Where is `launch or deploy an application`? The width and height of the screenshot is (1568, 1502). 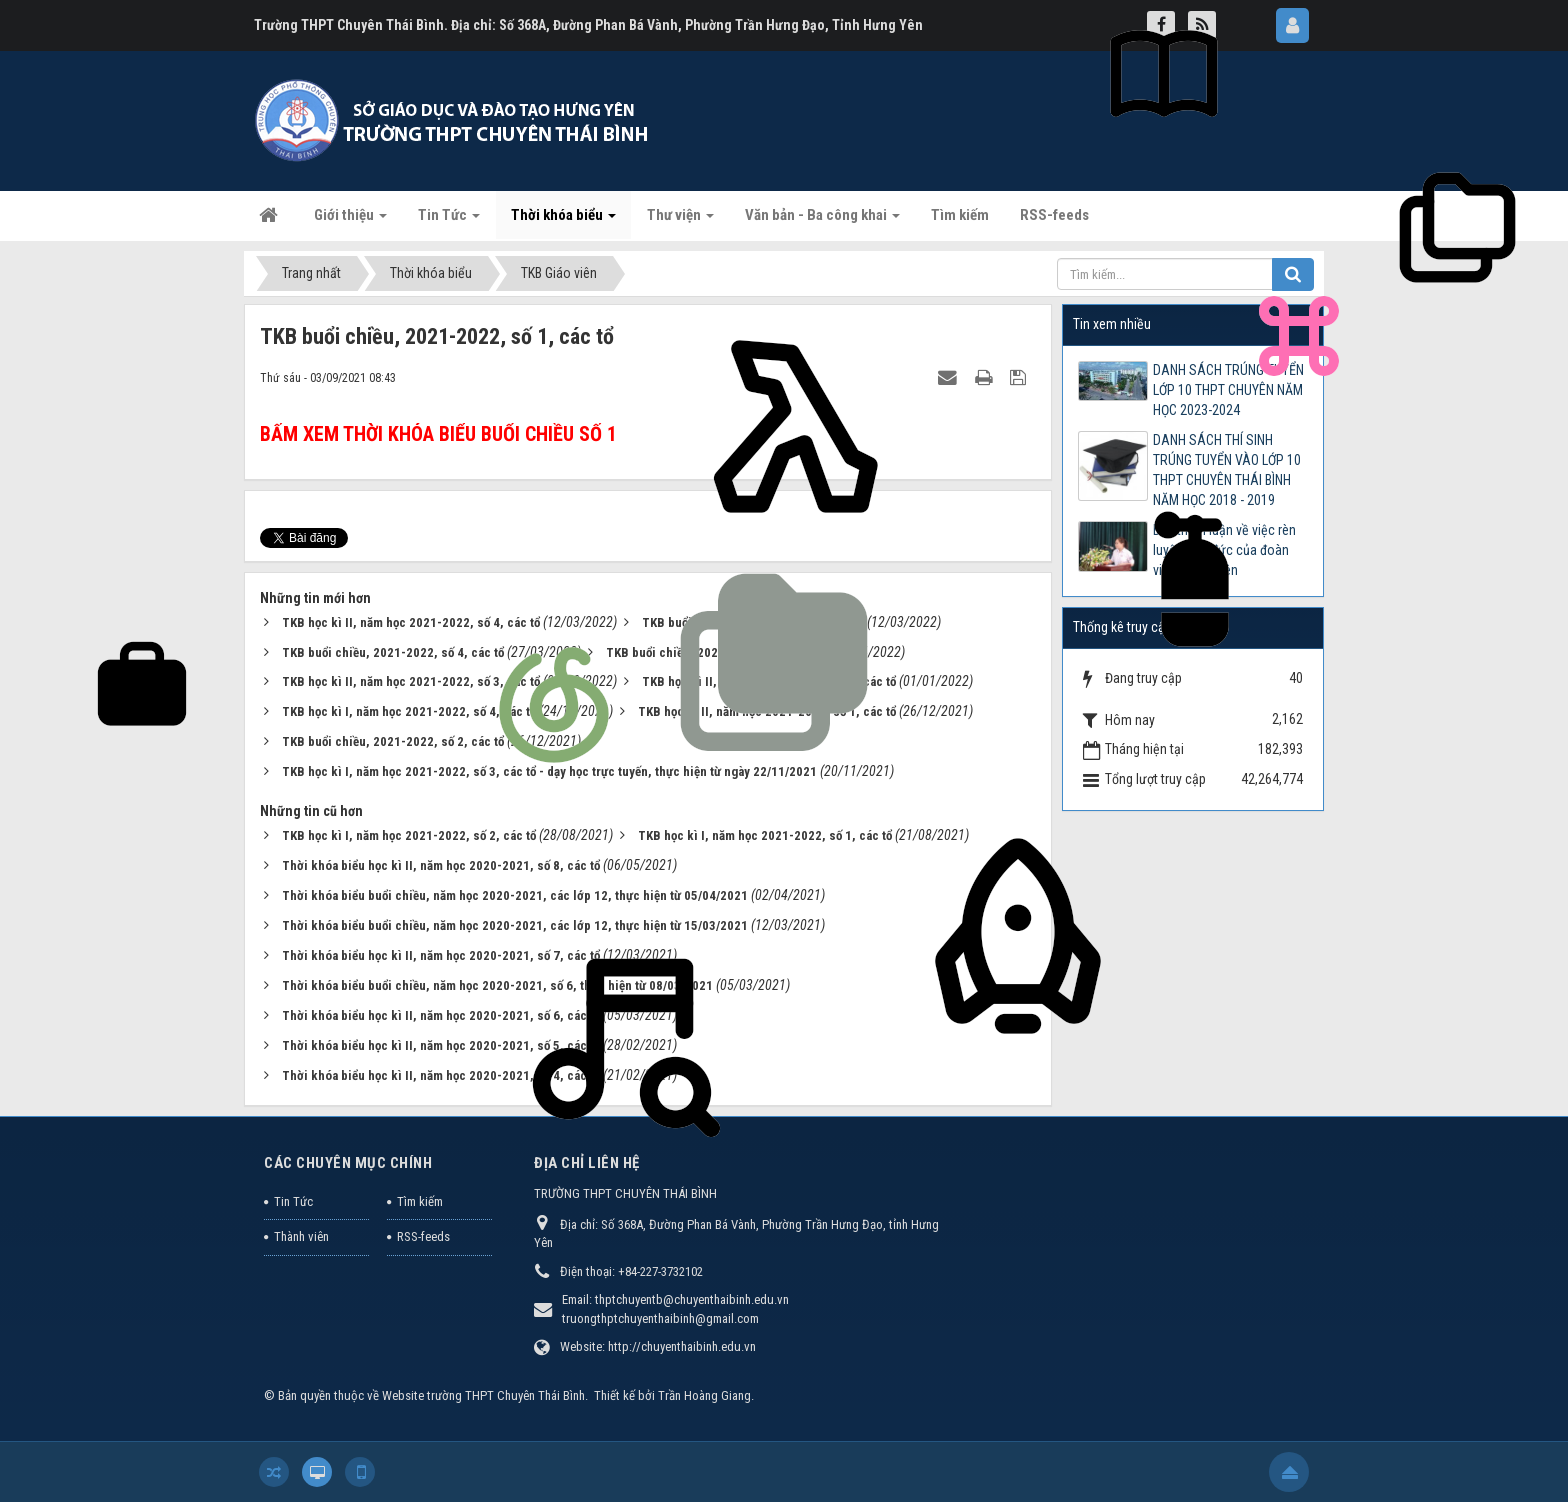 launch or deploy an application is located at coordinates (1018, 941).